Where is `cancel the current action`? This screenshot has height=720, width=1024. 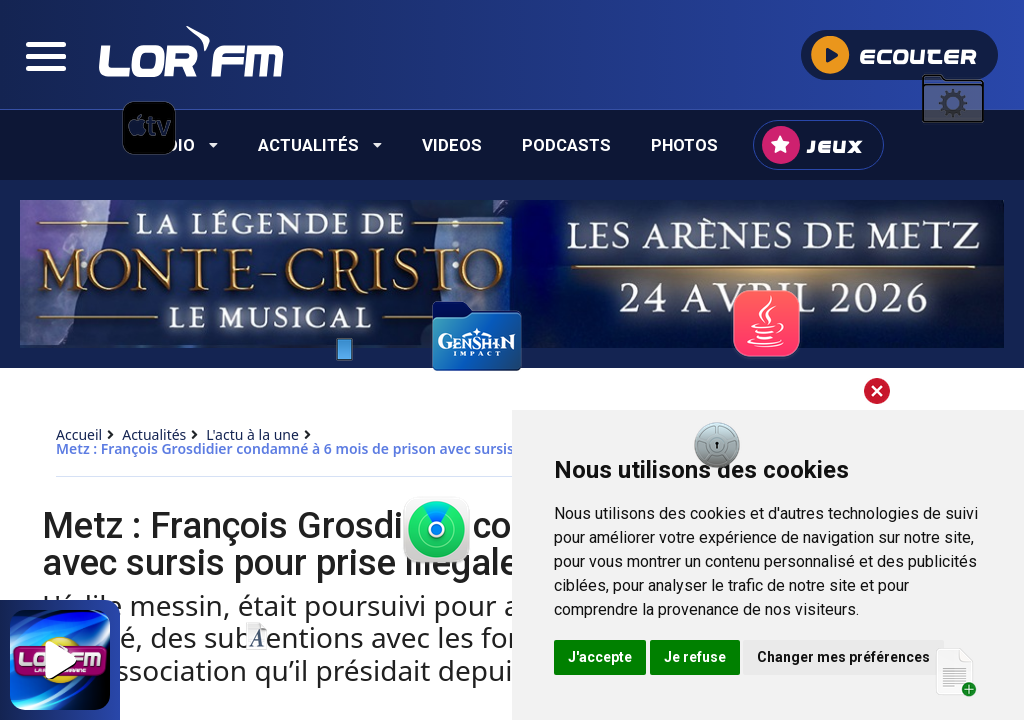
cancel the current action is located at coordinates (877, 391).